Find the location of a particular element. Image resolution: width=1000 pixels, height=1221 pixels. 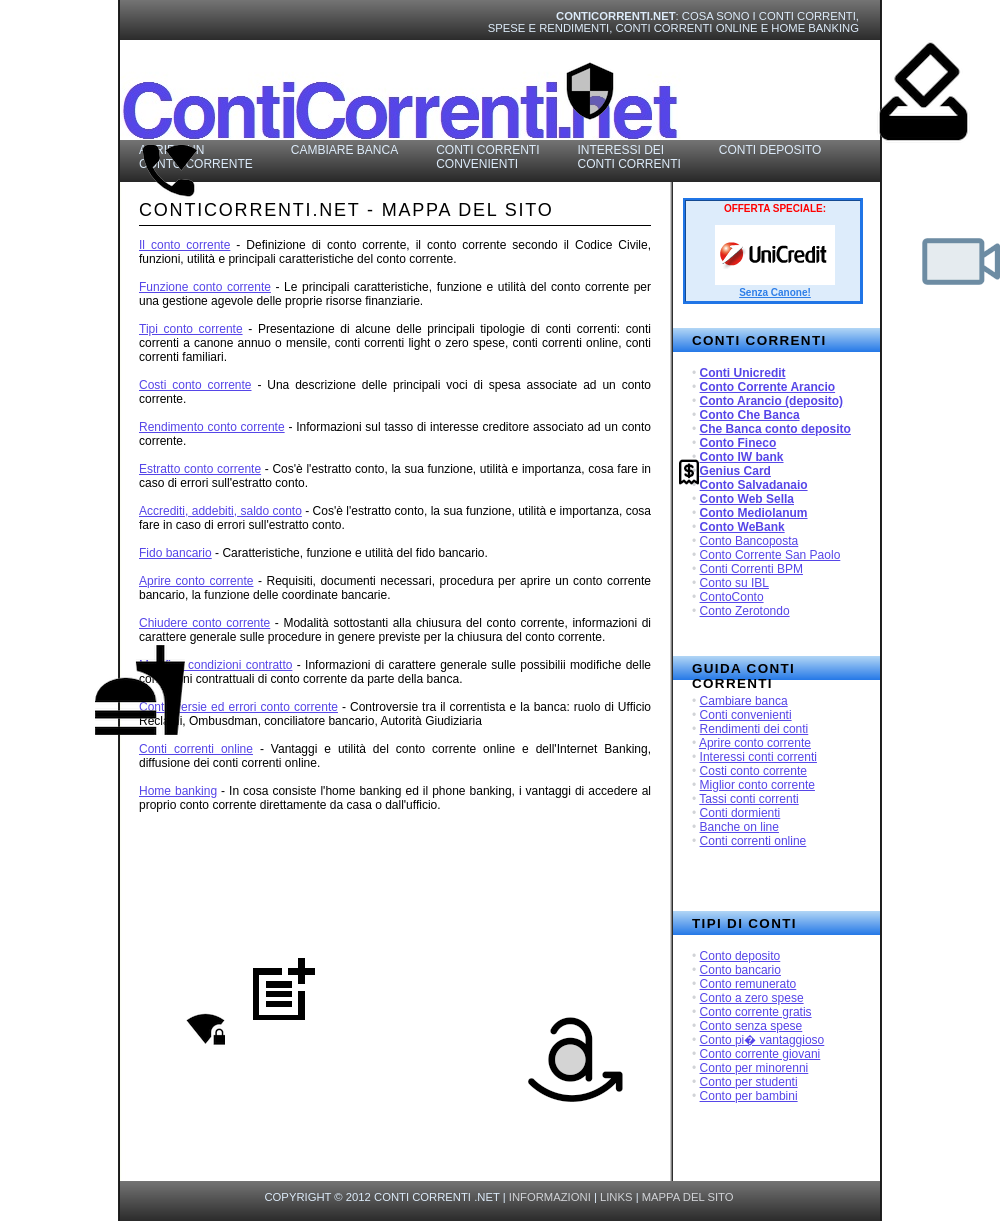

enable wifi calling feature is located at coordinates (168, 170).